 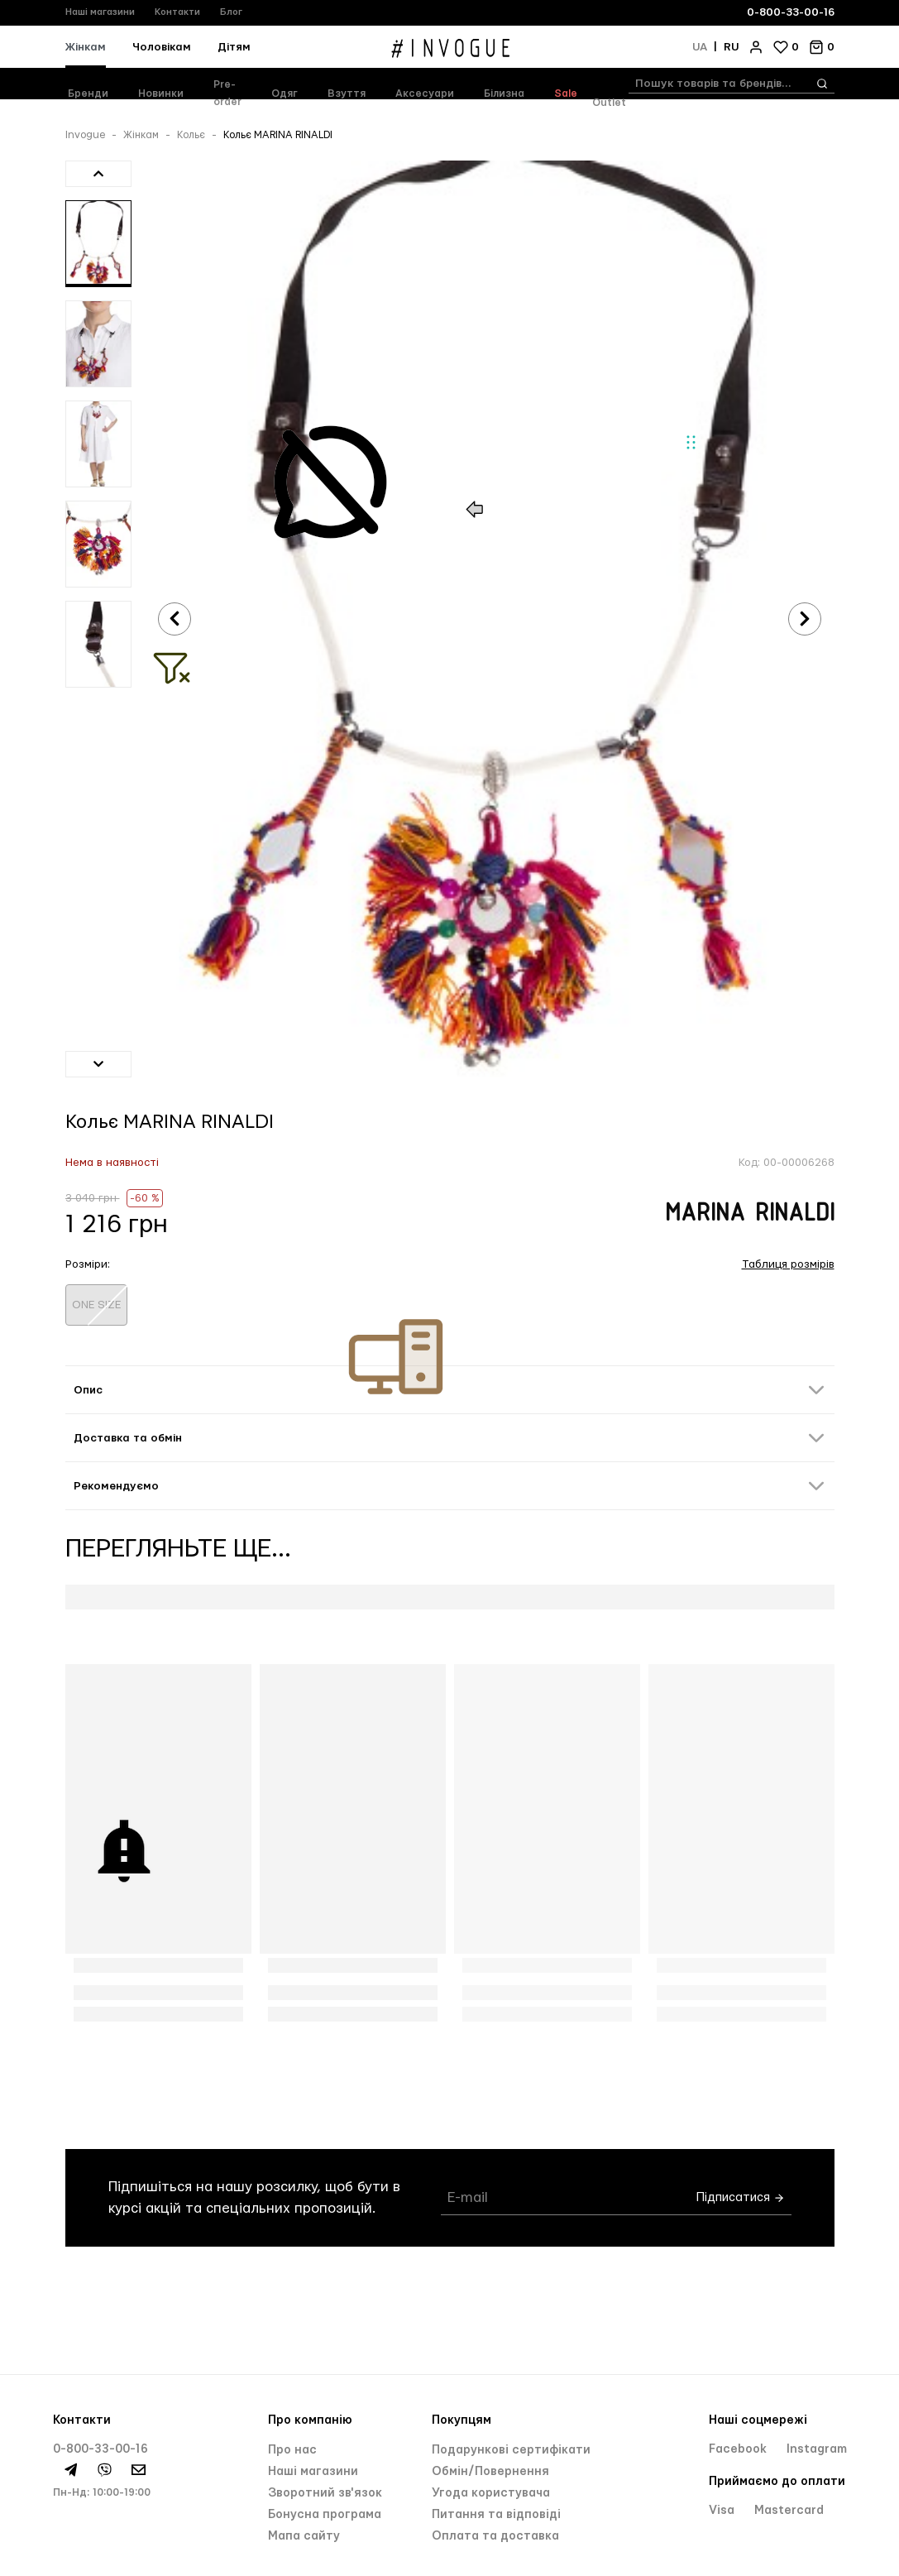 I want to click on mute or disable chat notifications, so click(x=330, y=482).